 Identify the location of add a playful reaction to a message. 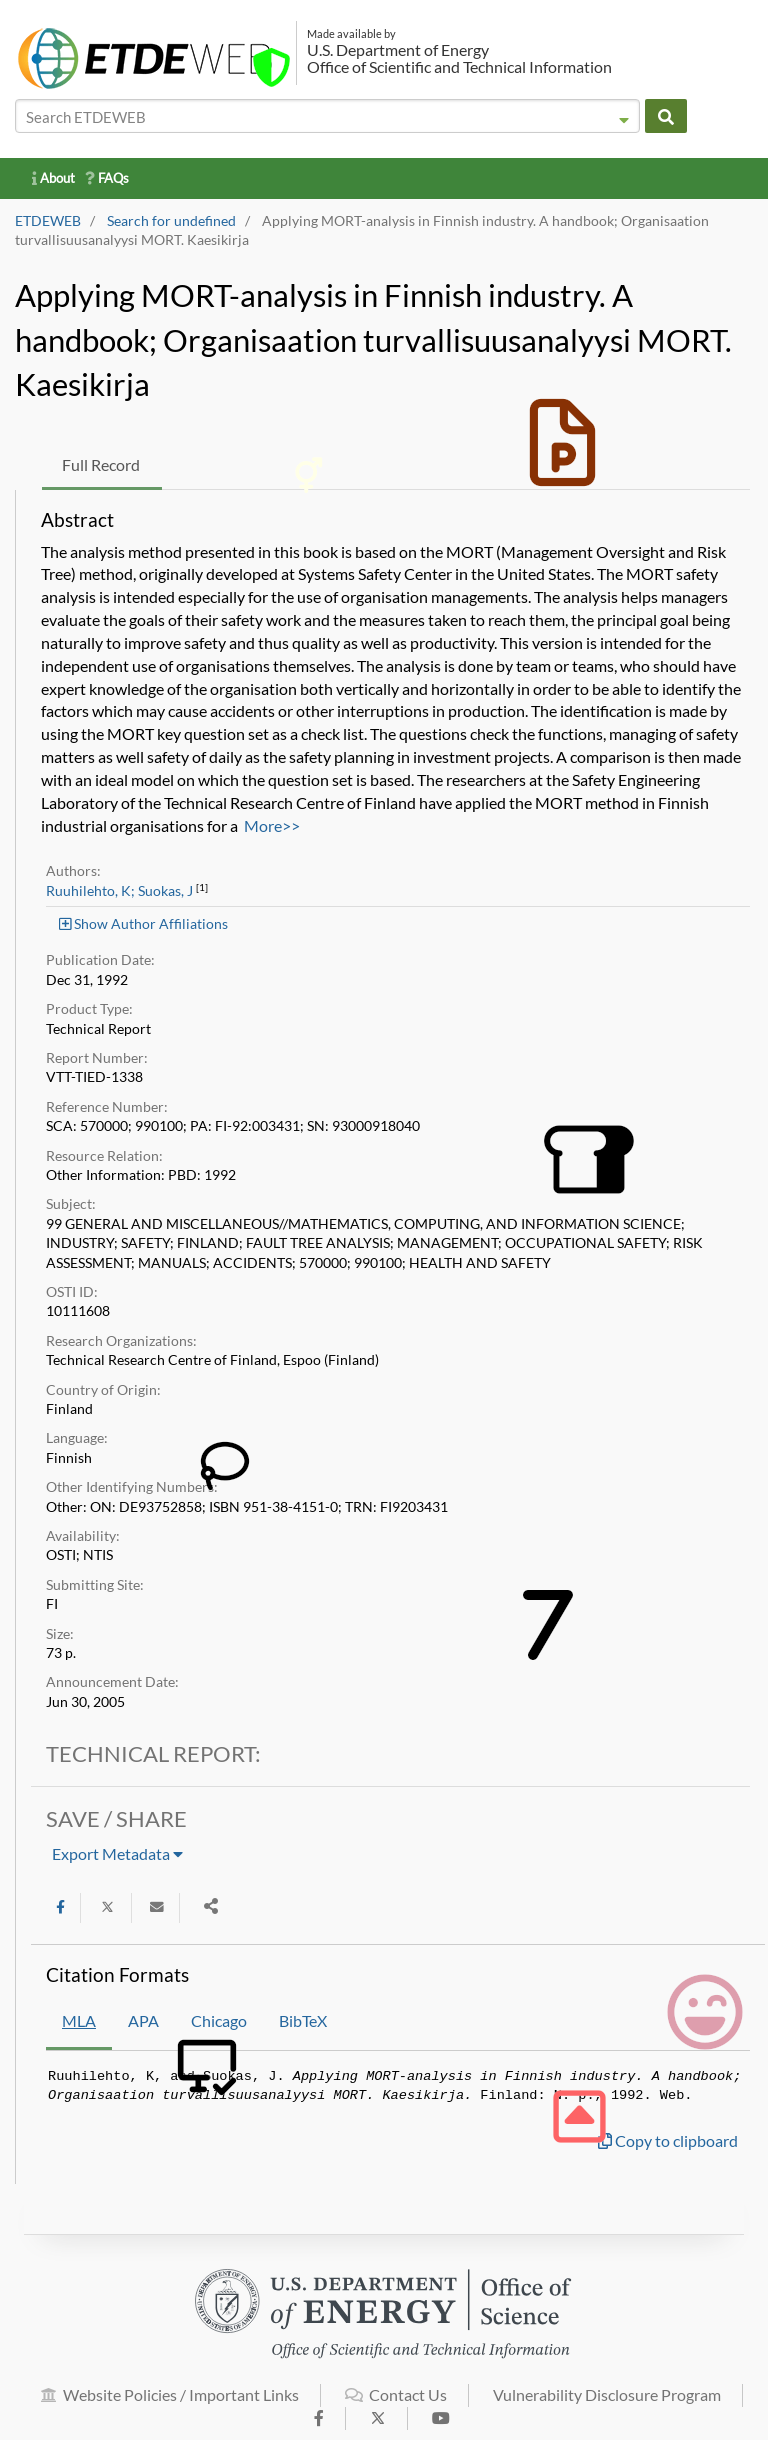
(705, 2012).